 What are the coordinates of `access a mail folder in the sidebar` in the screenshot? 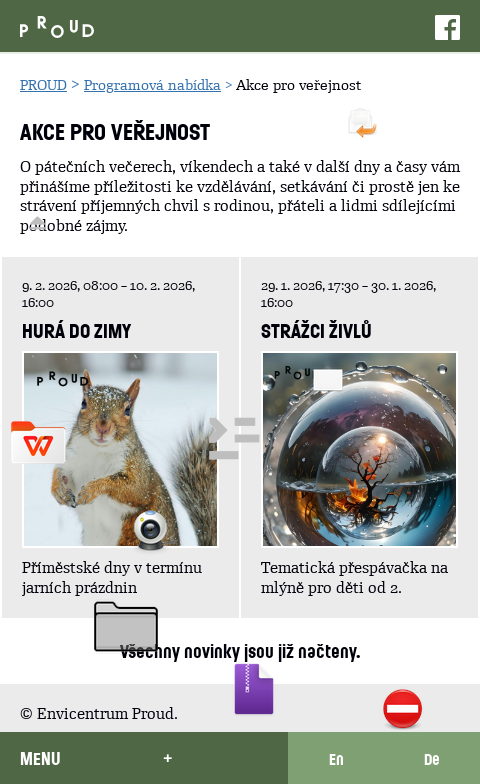 It's located at (126, 626).